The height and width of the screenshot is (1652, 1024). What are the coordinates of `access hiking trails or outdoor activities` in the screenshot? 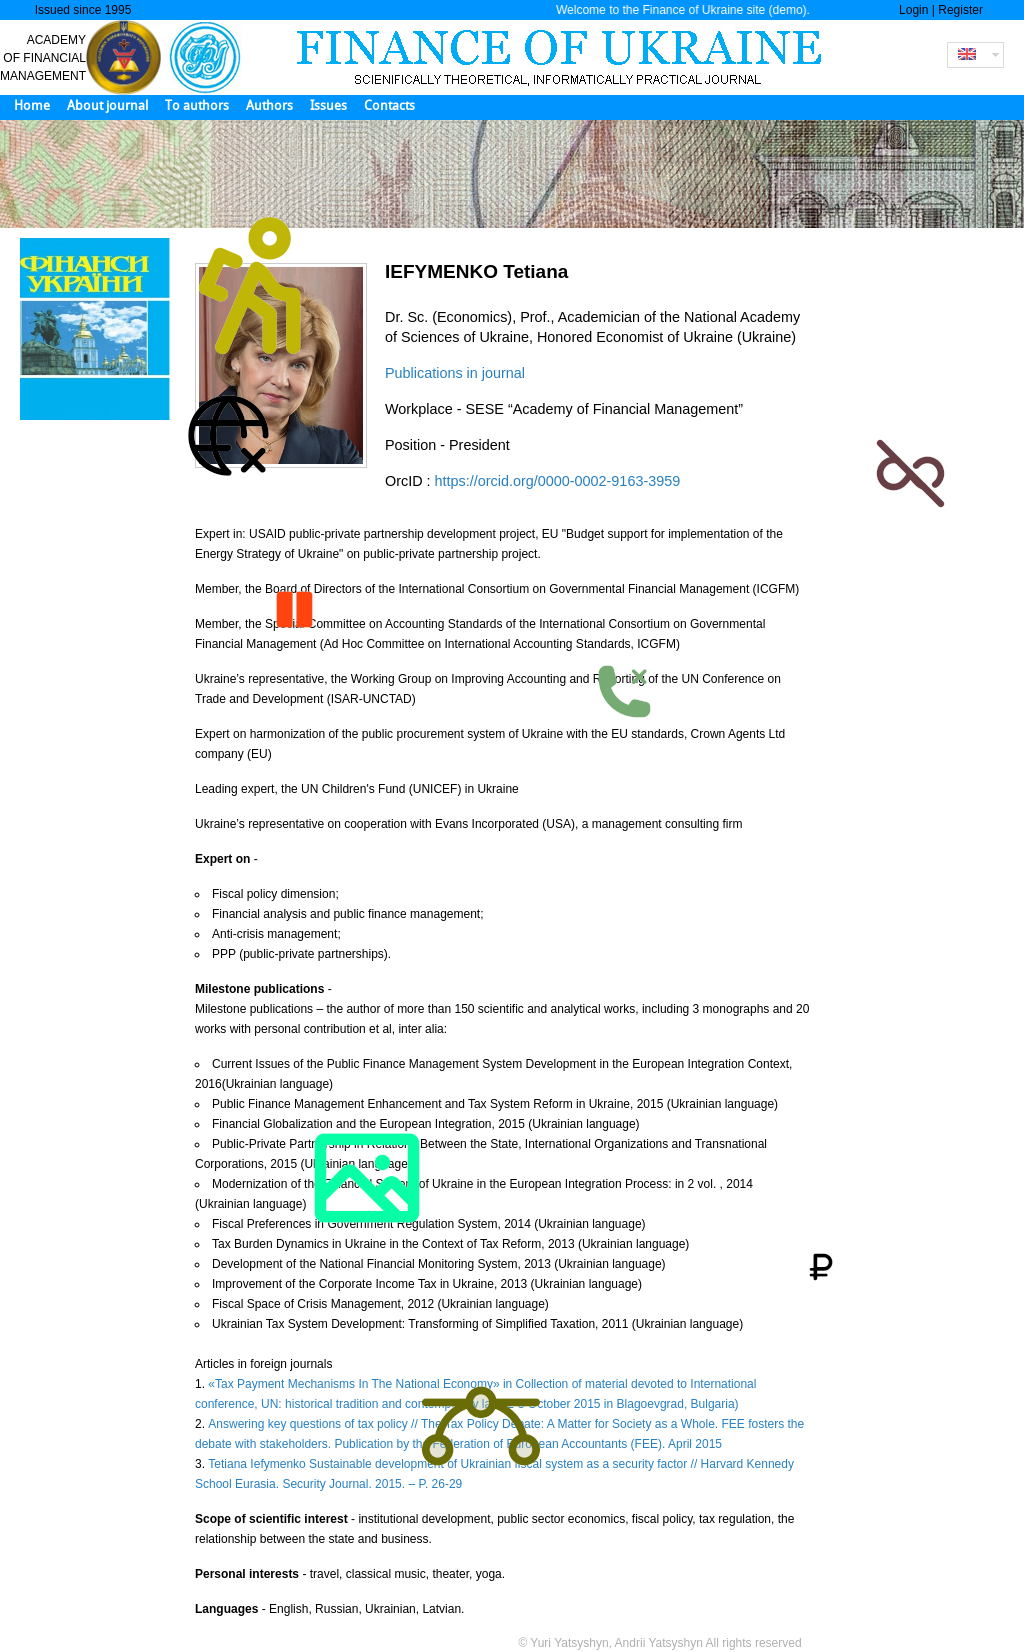 It's located at (255, 285).